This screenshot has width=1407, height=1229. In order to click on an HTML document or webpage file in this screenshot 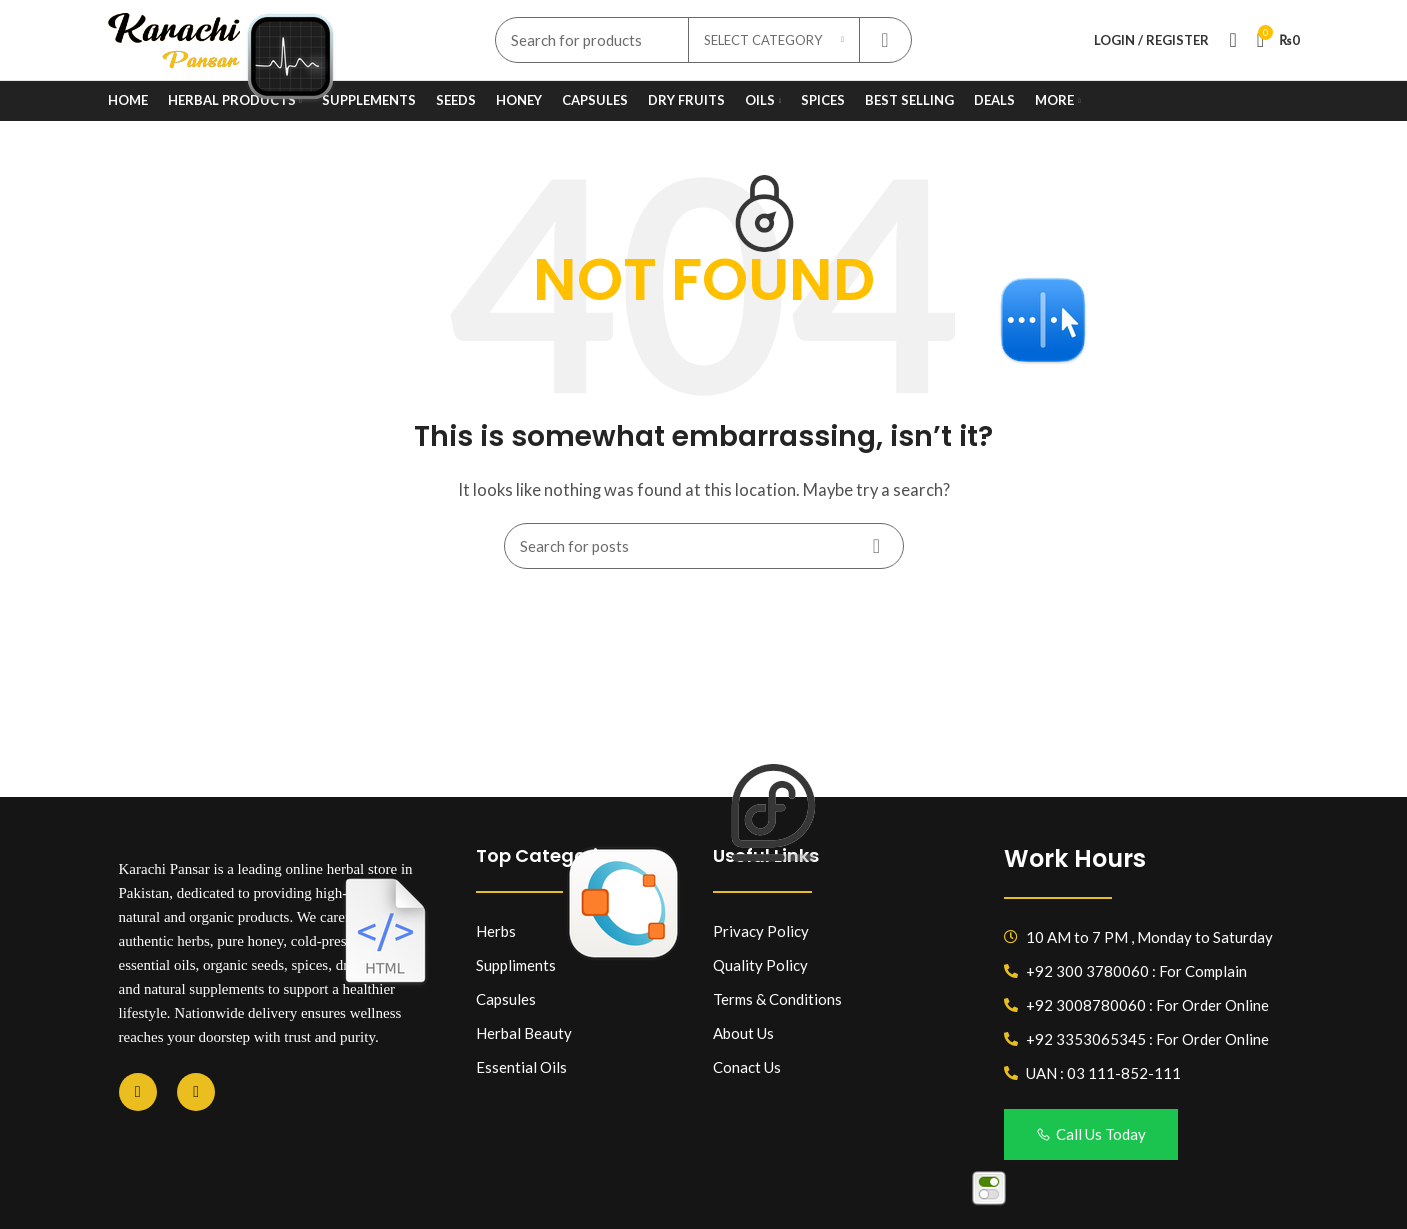, I will do `click(385, 932)`.